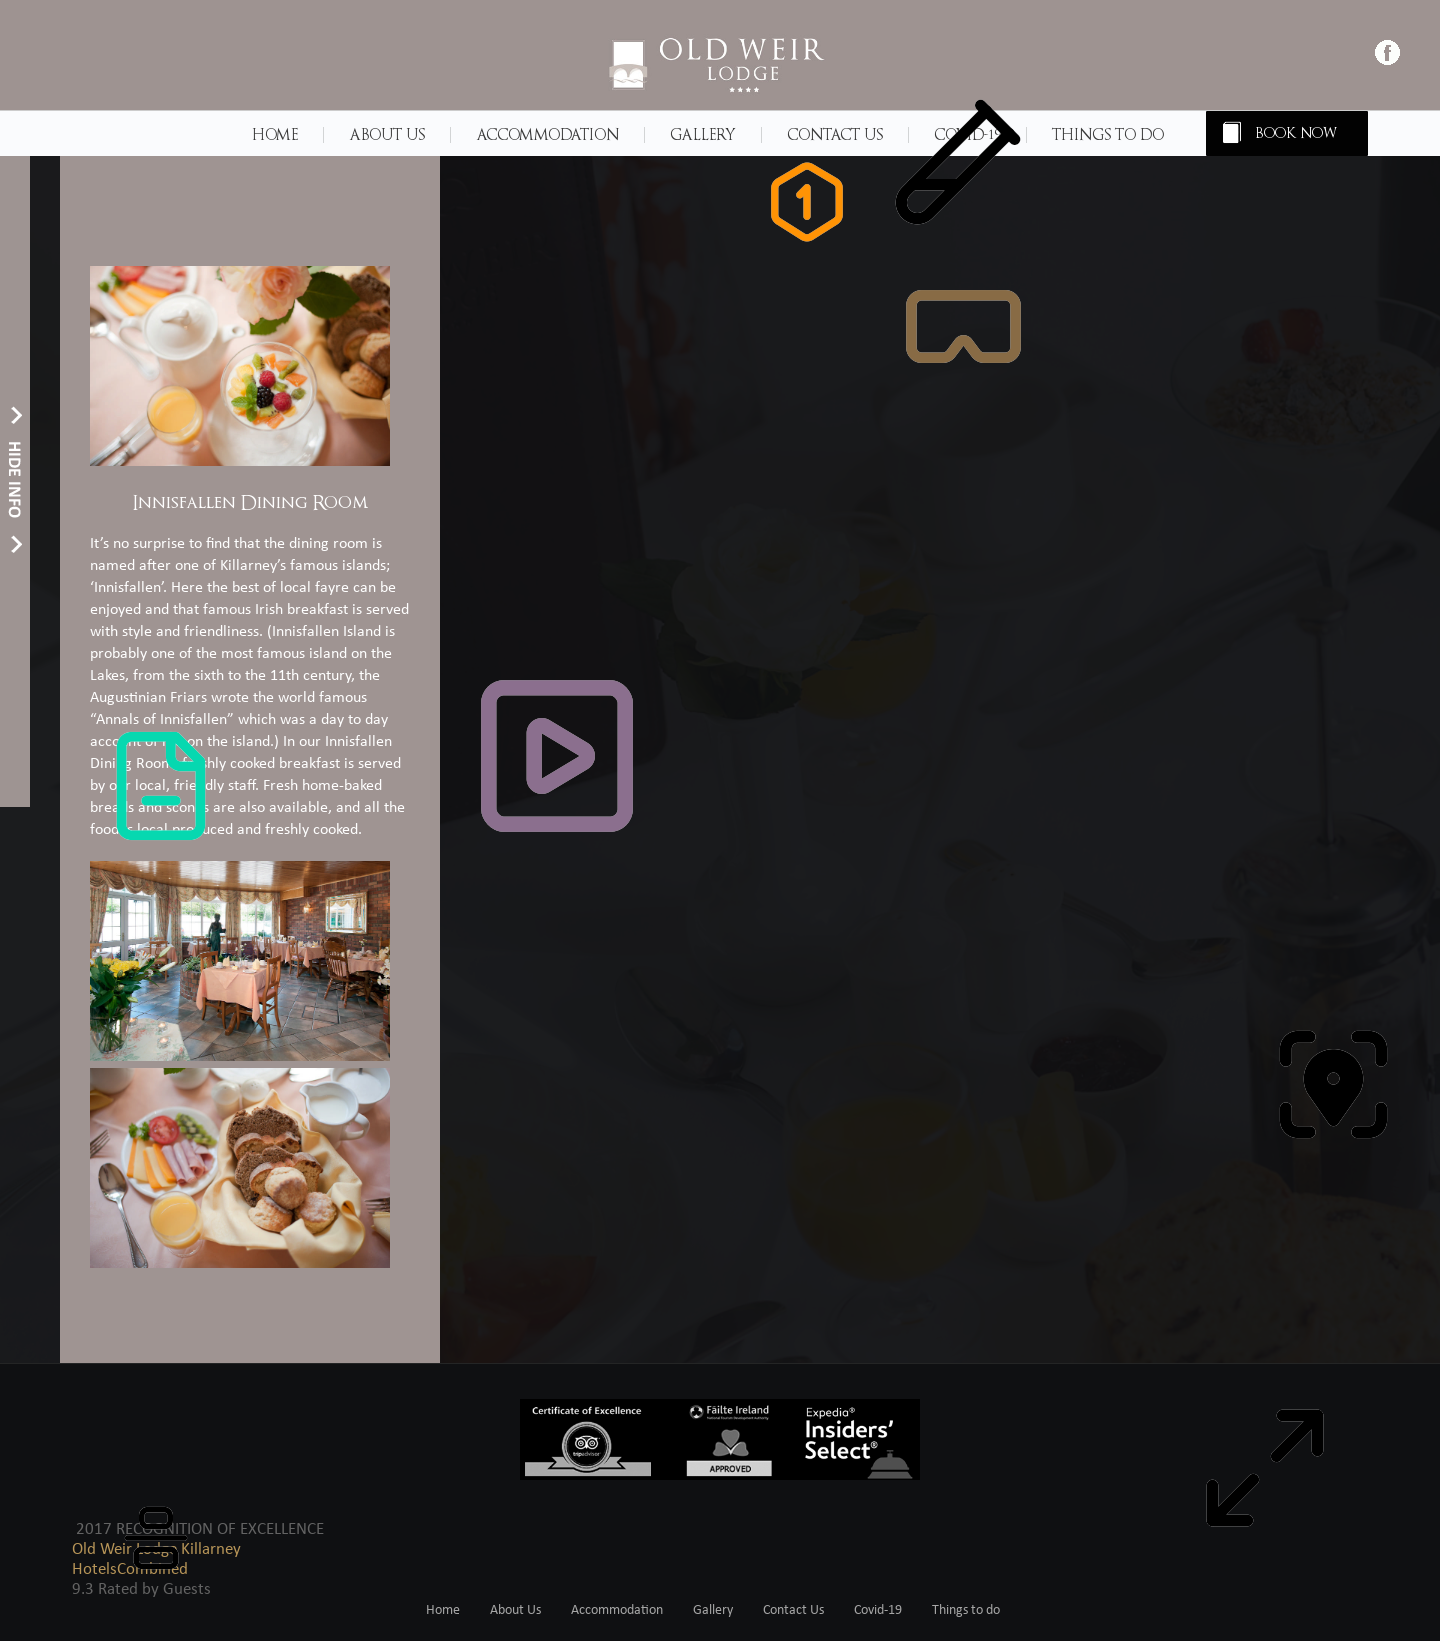  What do you see at coordinates (963, 326) in the screenshot?
I see `access virtual reality or VR mode` at bounding box center [963, 326].